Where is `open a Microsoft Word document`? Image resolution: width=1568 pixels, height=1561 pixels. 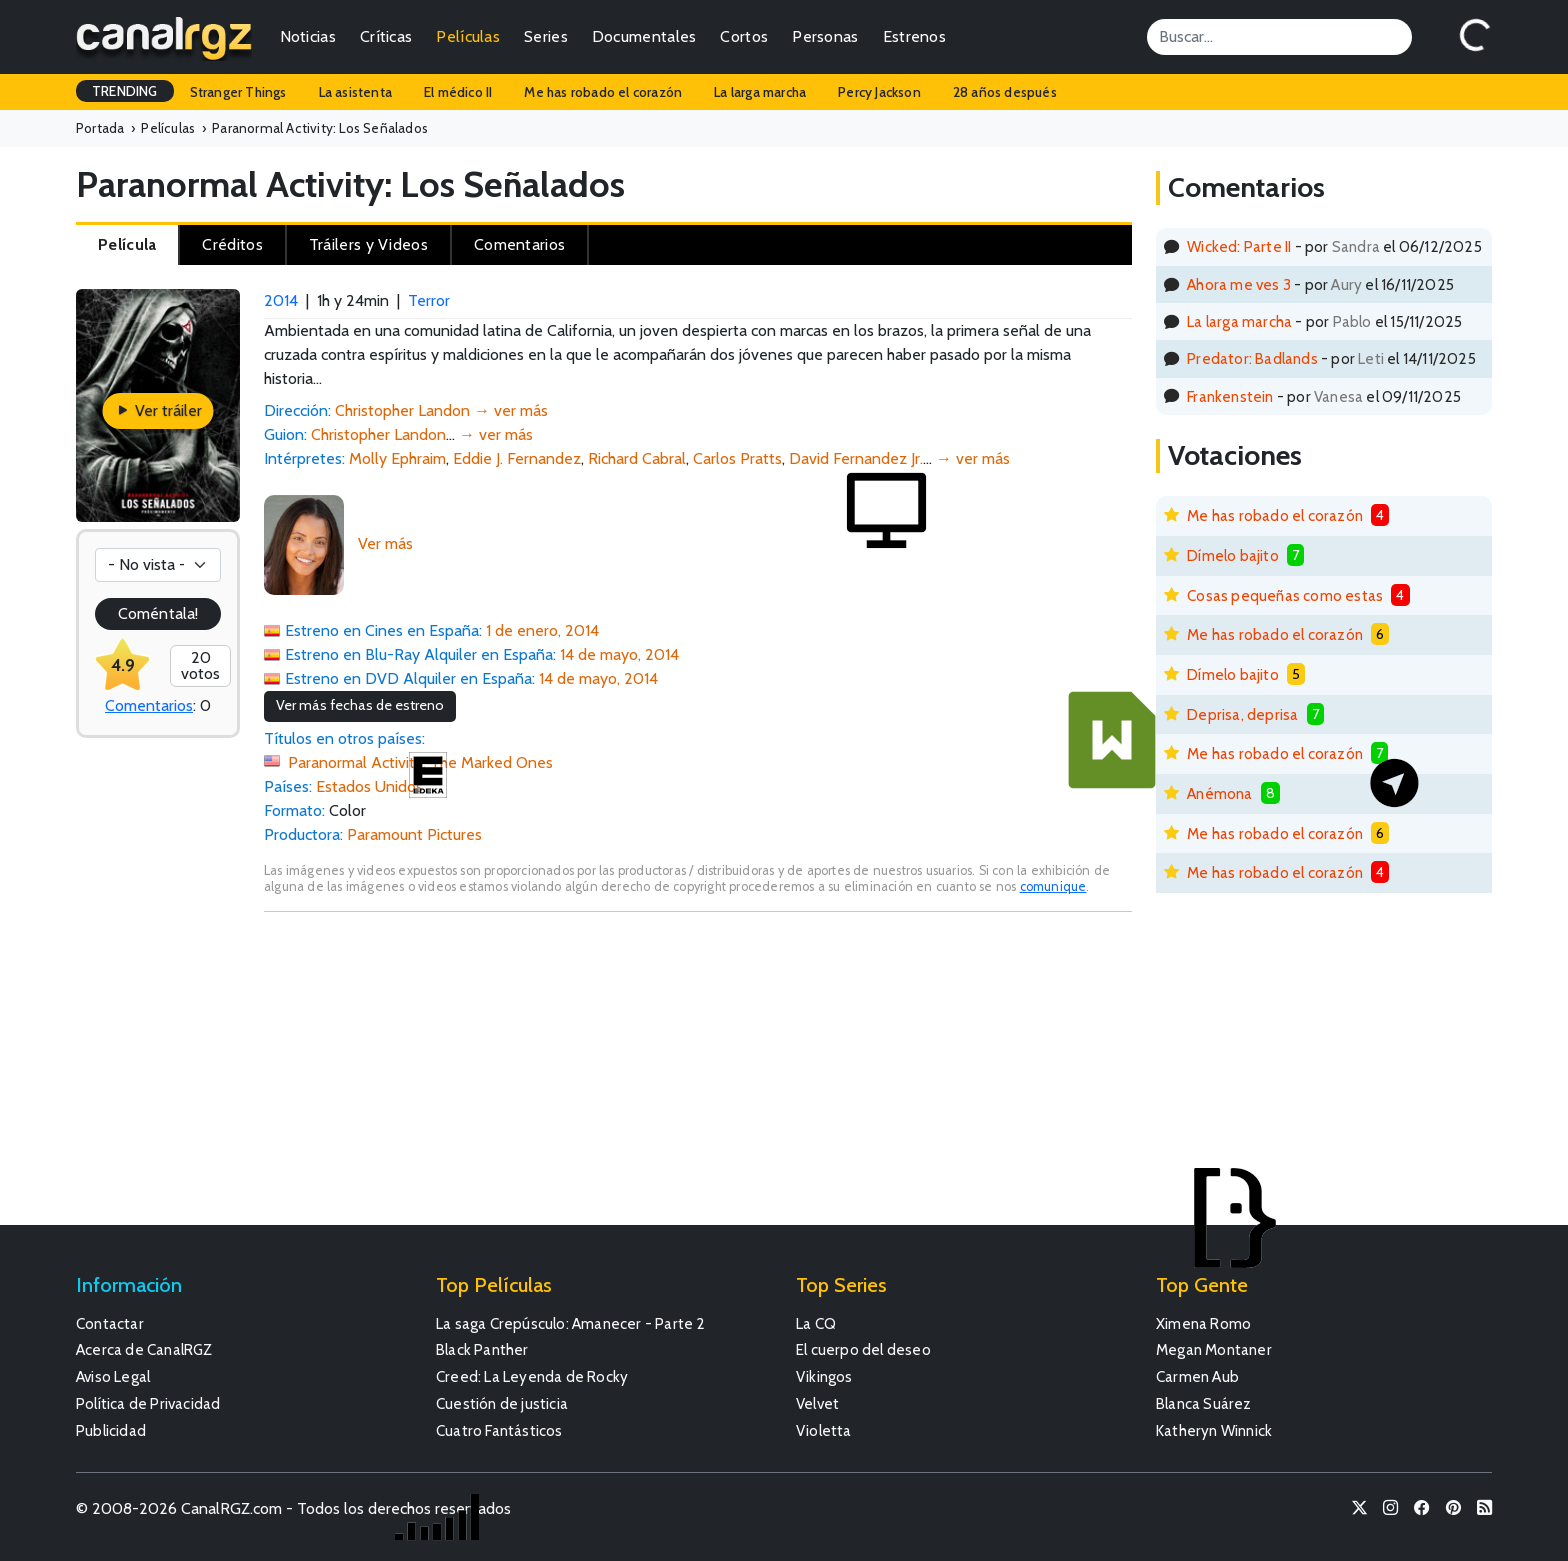 open a Microsoft Word document is located at coordinates (1112, 740).